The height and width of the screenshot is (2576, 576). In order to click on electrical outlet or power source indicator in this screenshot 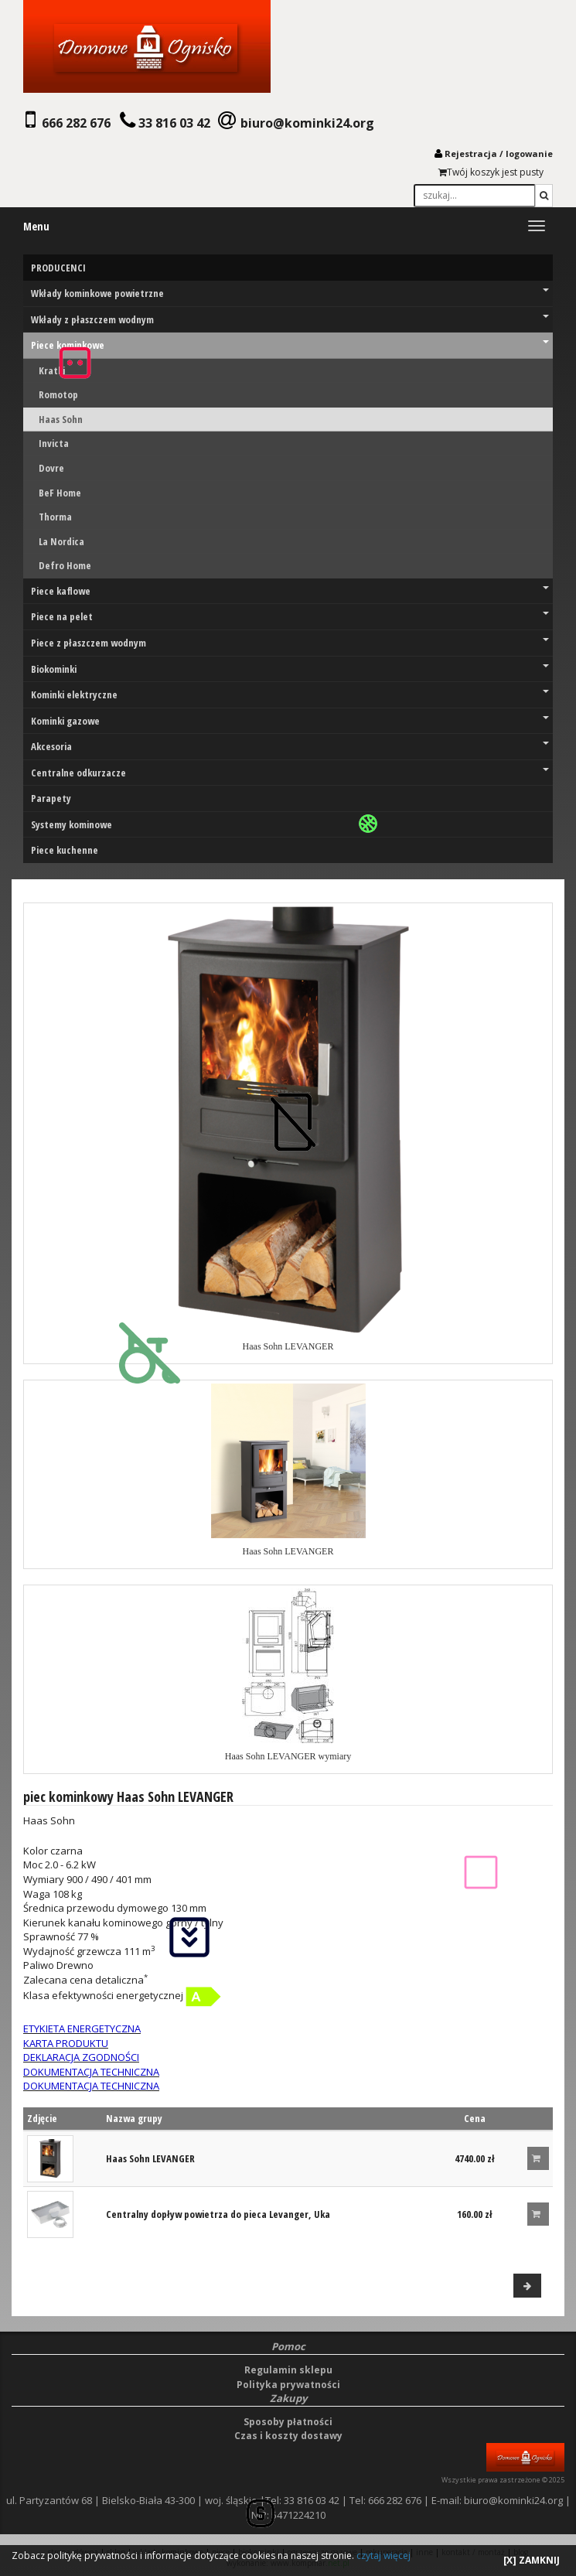, I will do `click(75, 363)`.